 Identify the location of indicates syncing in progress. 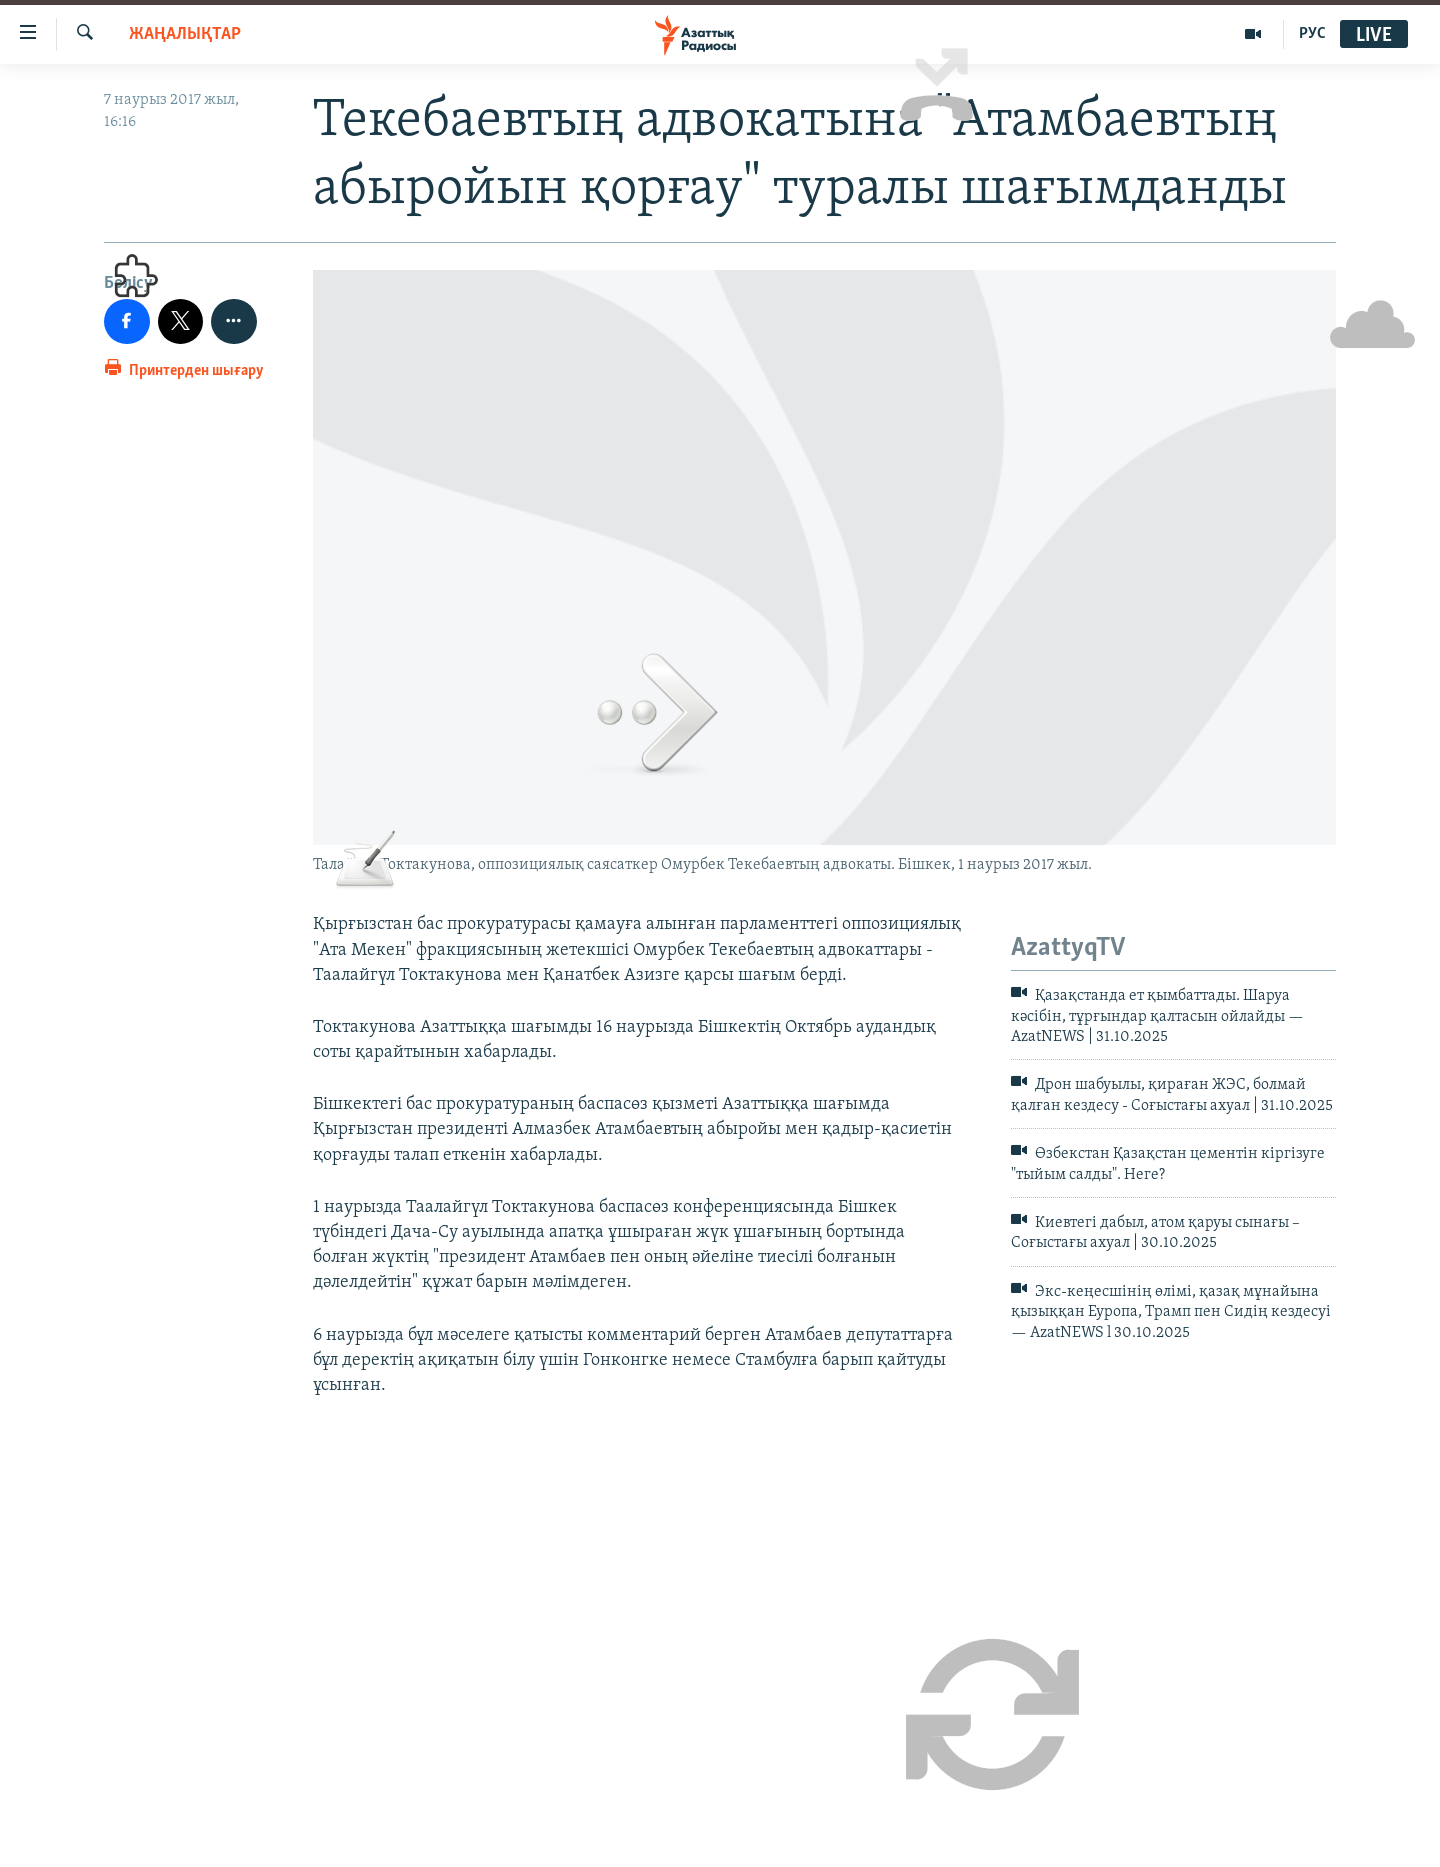
(992, 1714).